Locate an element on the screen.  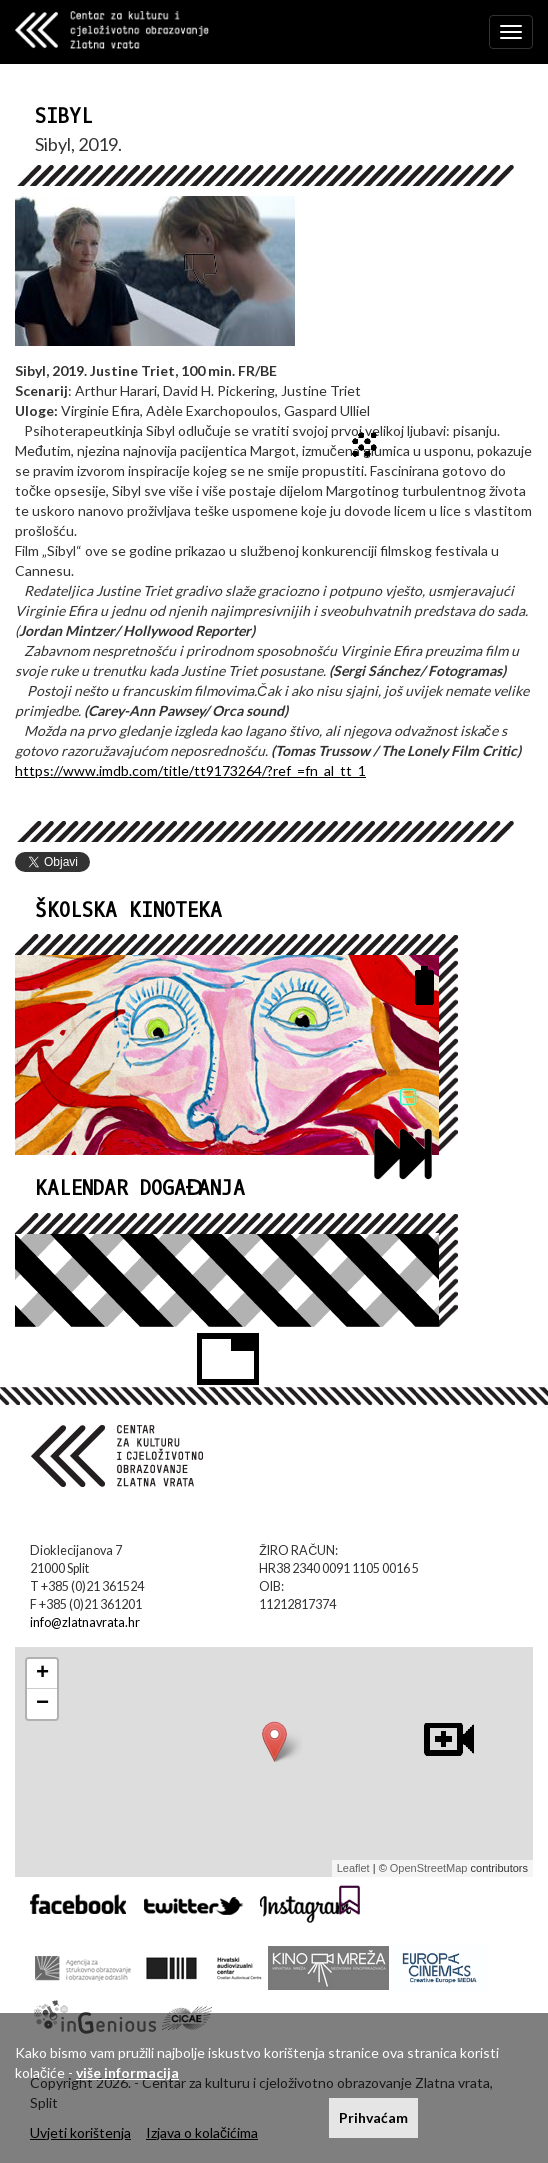
flat dry laundry care instruction is located at coordinates (408, 1097).